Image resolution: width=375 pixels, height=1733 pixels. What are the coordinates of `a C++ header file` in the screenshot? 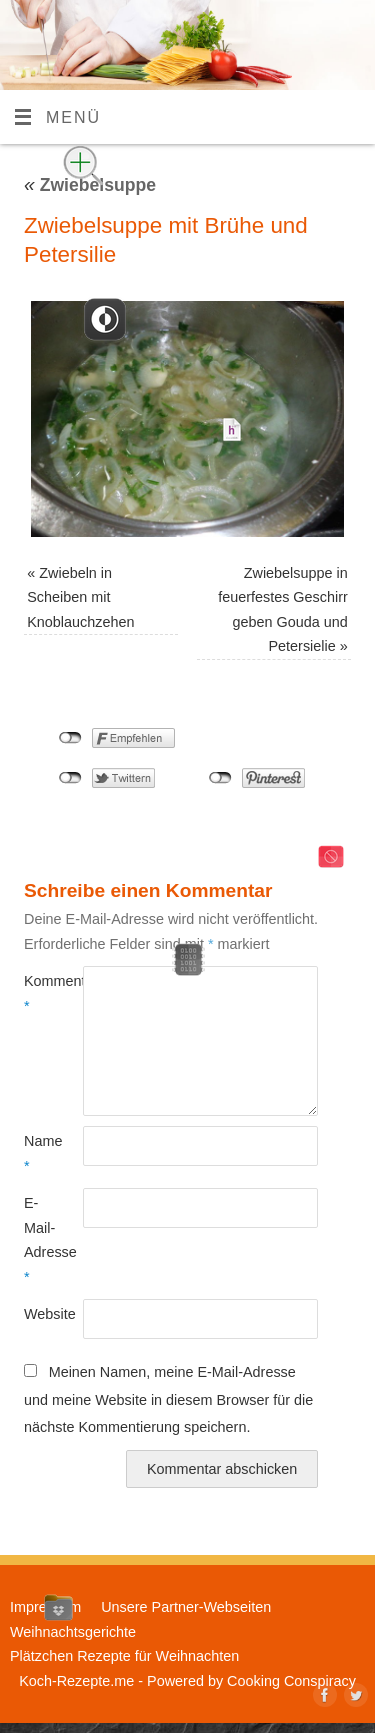 It's located at (232, 430).